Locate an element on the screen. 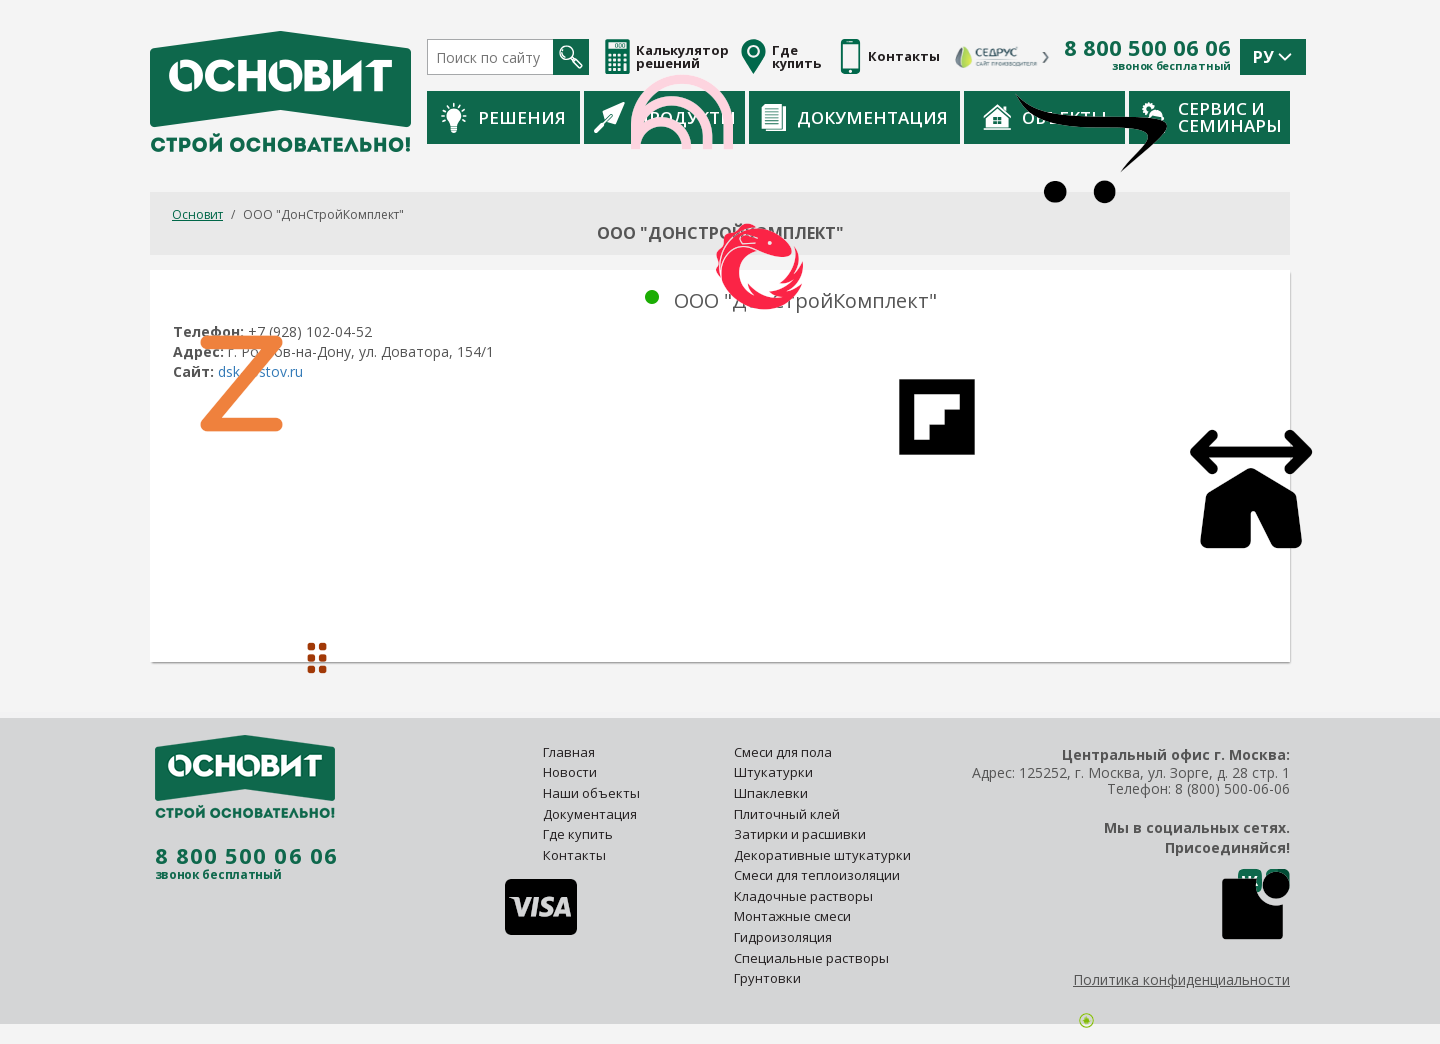  indicates new notifications or unread alerts is located at coordinates (1252, 905).